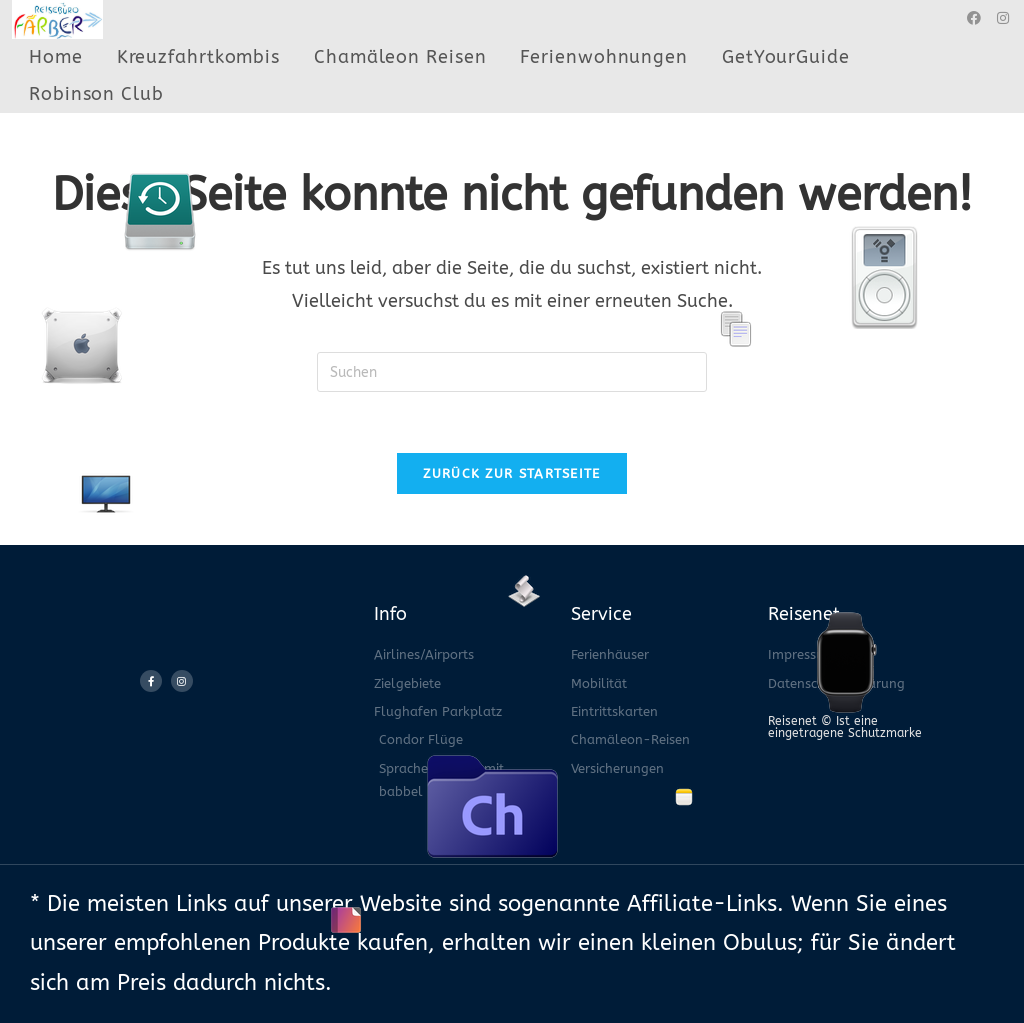 Image resolution: width=1024 pixels, height=1023 pixels. I want to click on open the notes app, so click(684, 797).